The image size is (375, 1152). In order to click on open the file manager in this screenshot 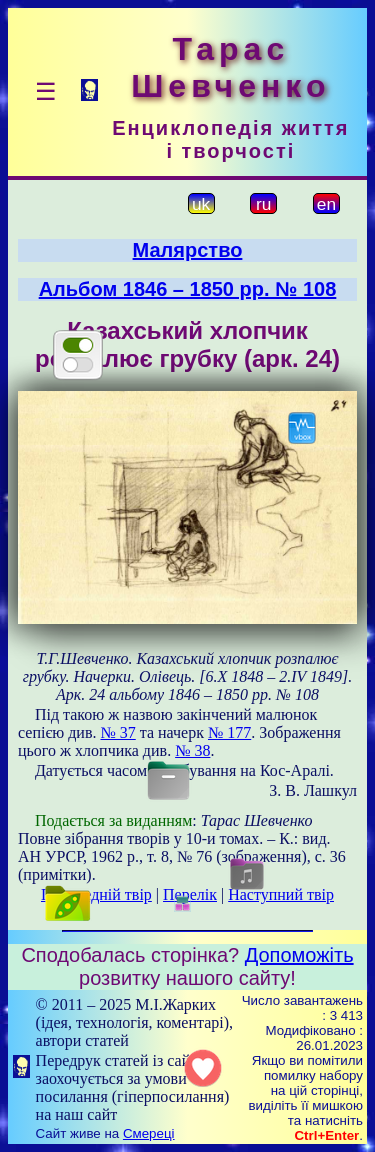, I will do `click(168, 780)`.